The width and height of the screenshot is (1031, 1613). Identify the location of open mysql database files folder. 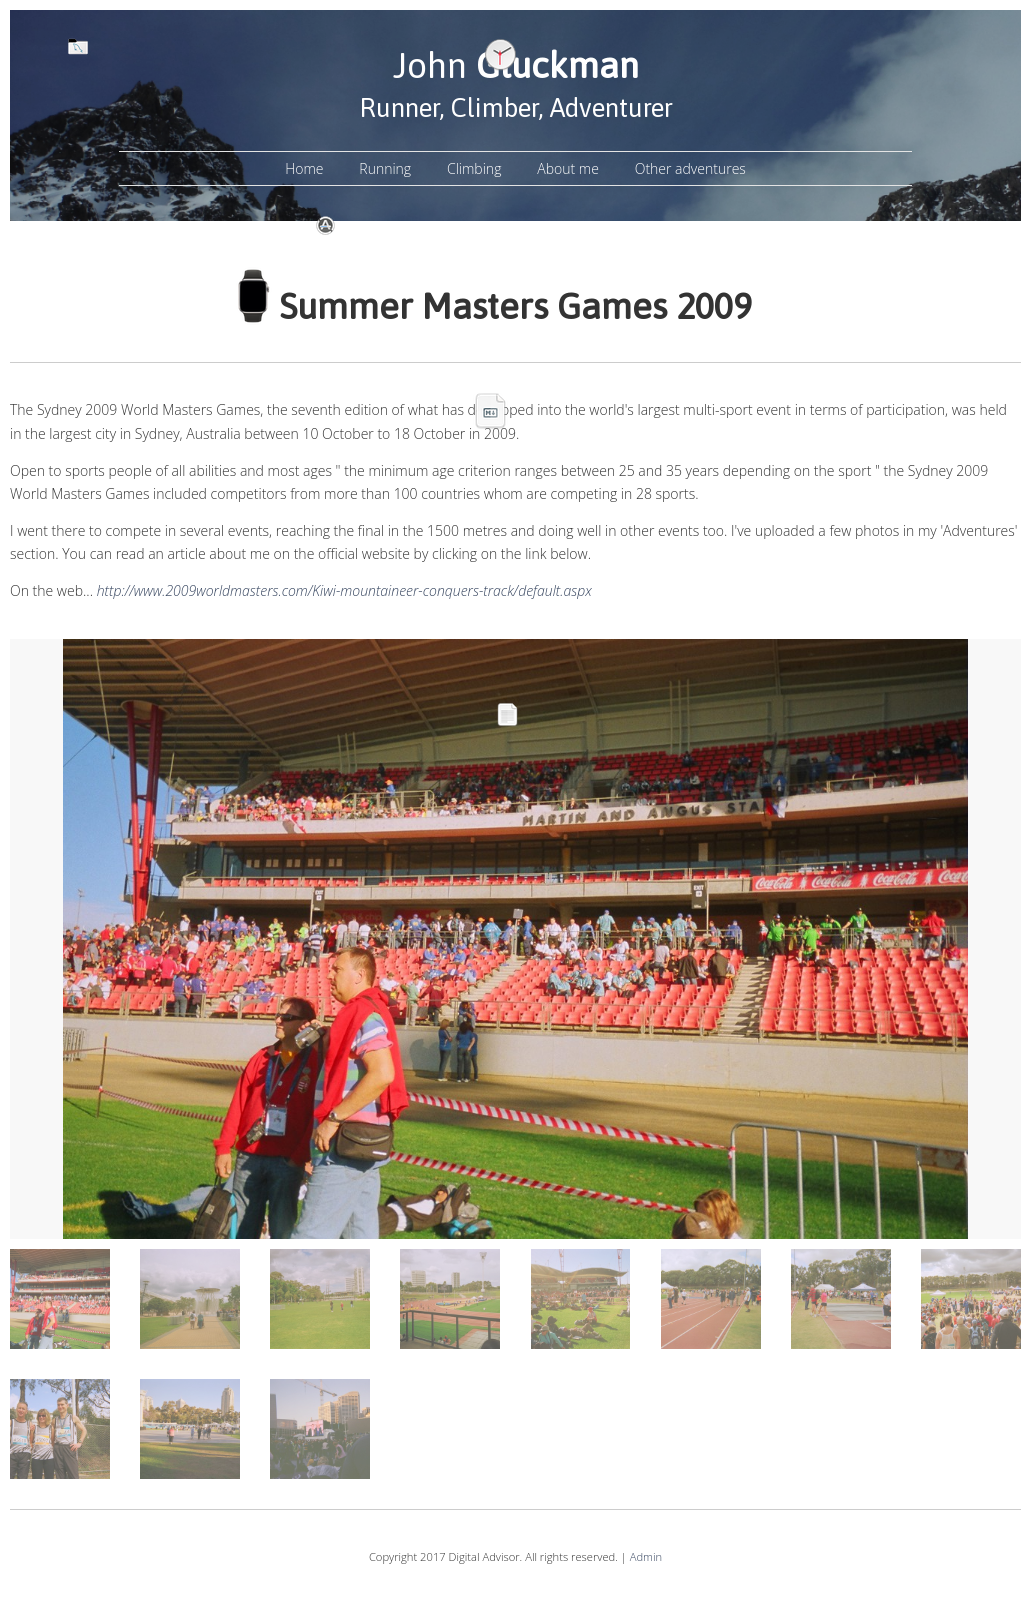
(78, 47).